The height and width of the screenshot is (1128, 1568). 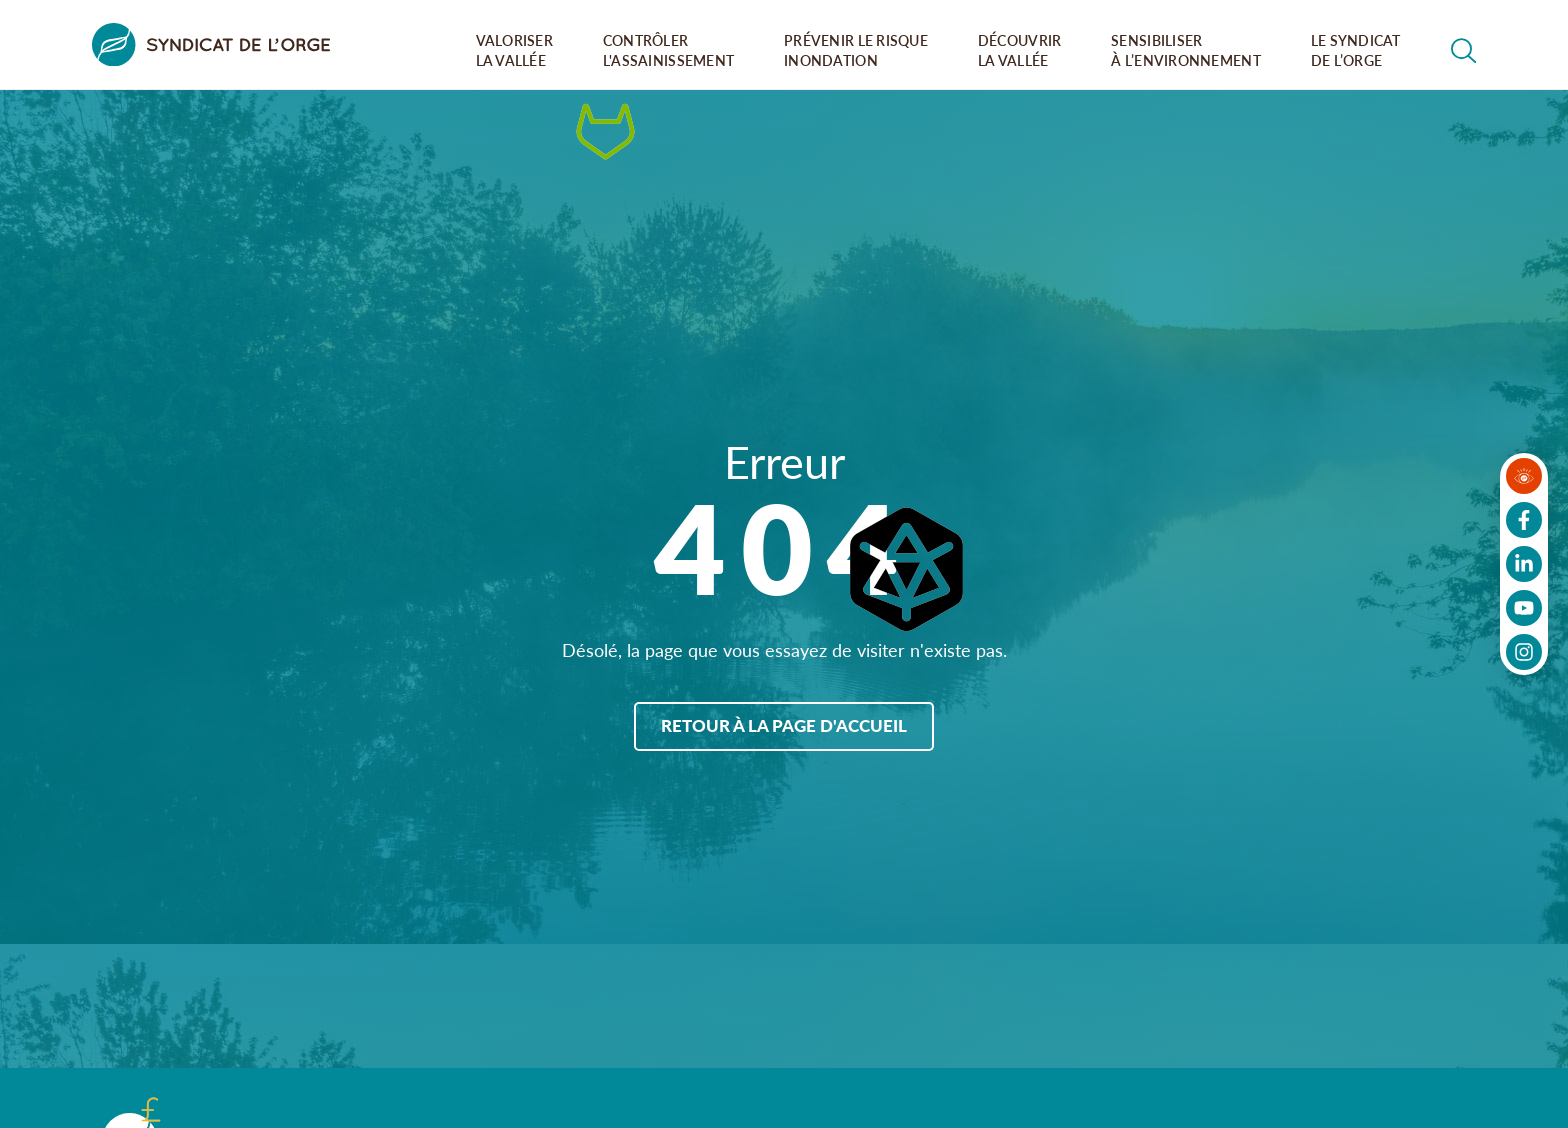 I want to click on indicates british pound sterling currency, so click(x=152, y=1110).